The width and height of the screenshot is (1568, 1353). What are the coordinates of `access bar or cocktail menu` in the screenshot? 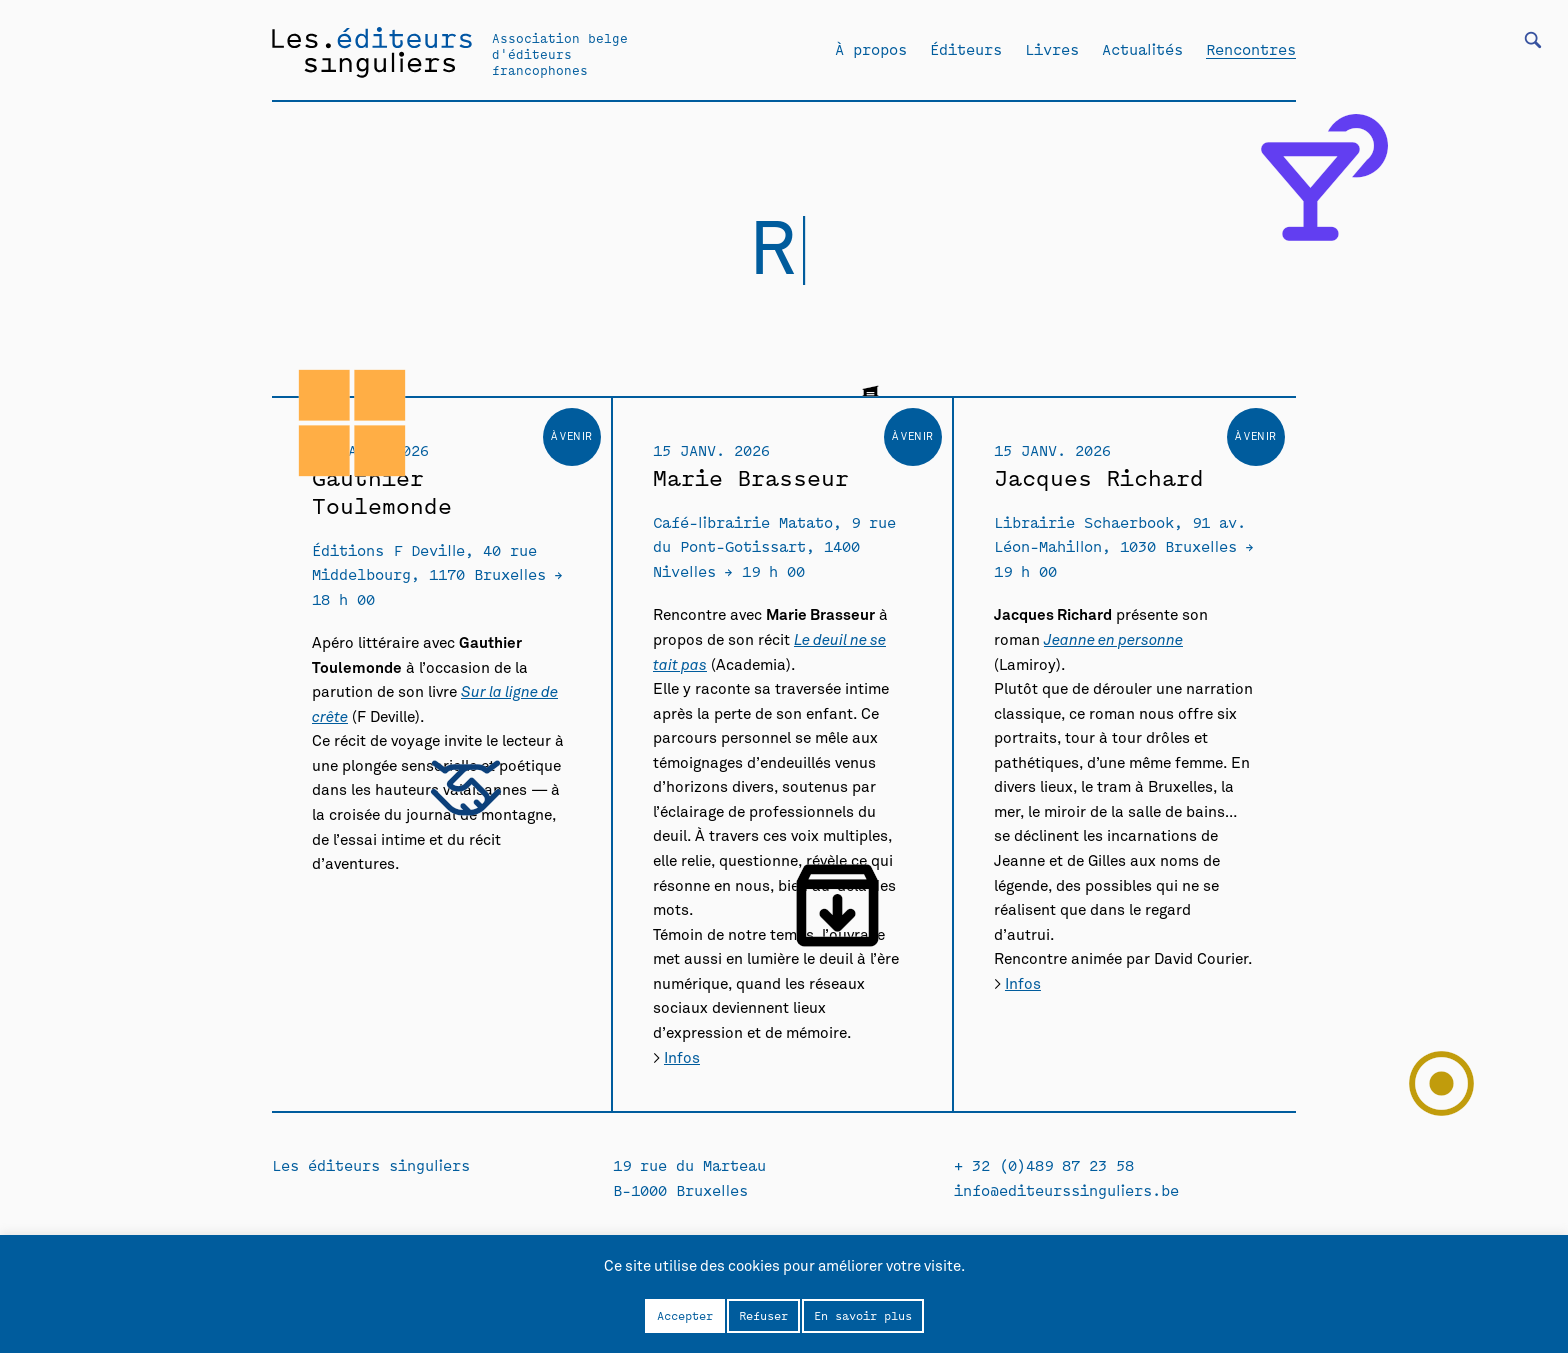 It's located at (1317, 184).